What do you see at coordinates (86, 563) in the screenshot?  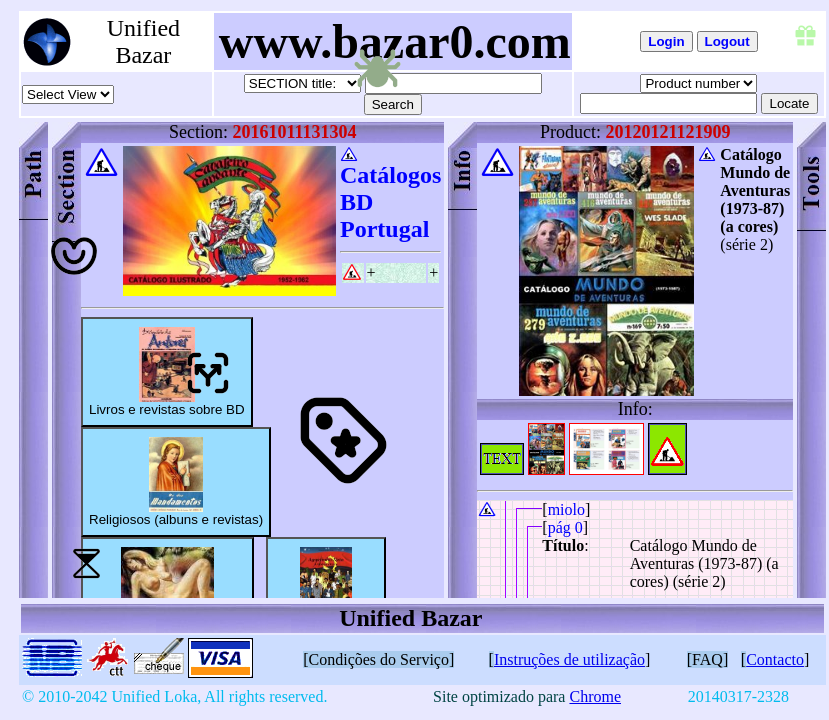 I see `indicates high time remaining` at bounding box center [86, 563].